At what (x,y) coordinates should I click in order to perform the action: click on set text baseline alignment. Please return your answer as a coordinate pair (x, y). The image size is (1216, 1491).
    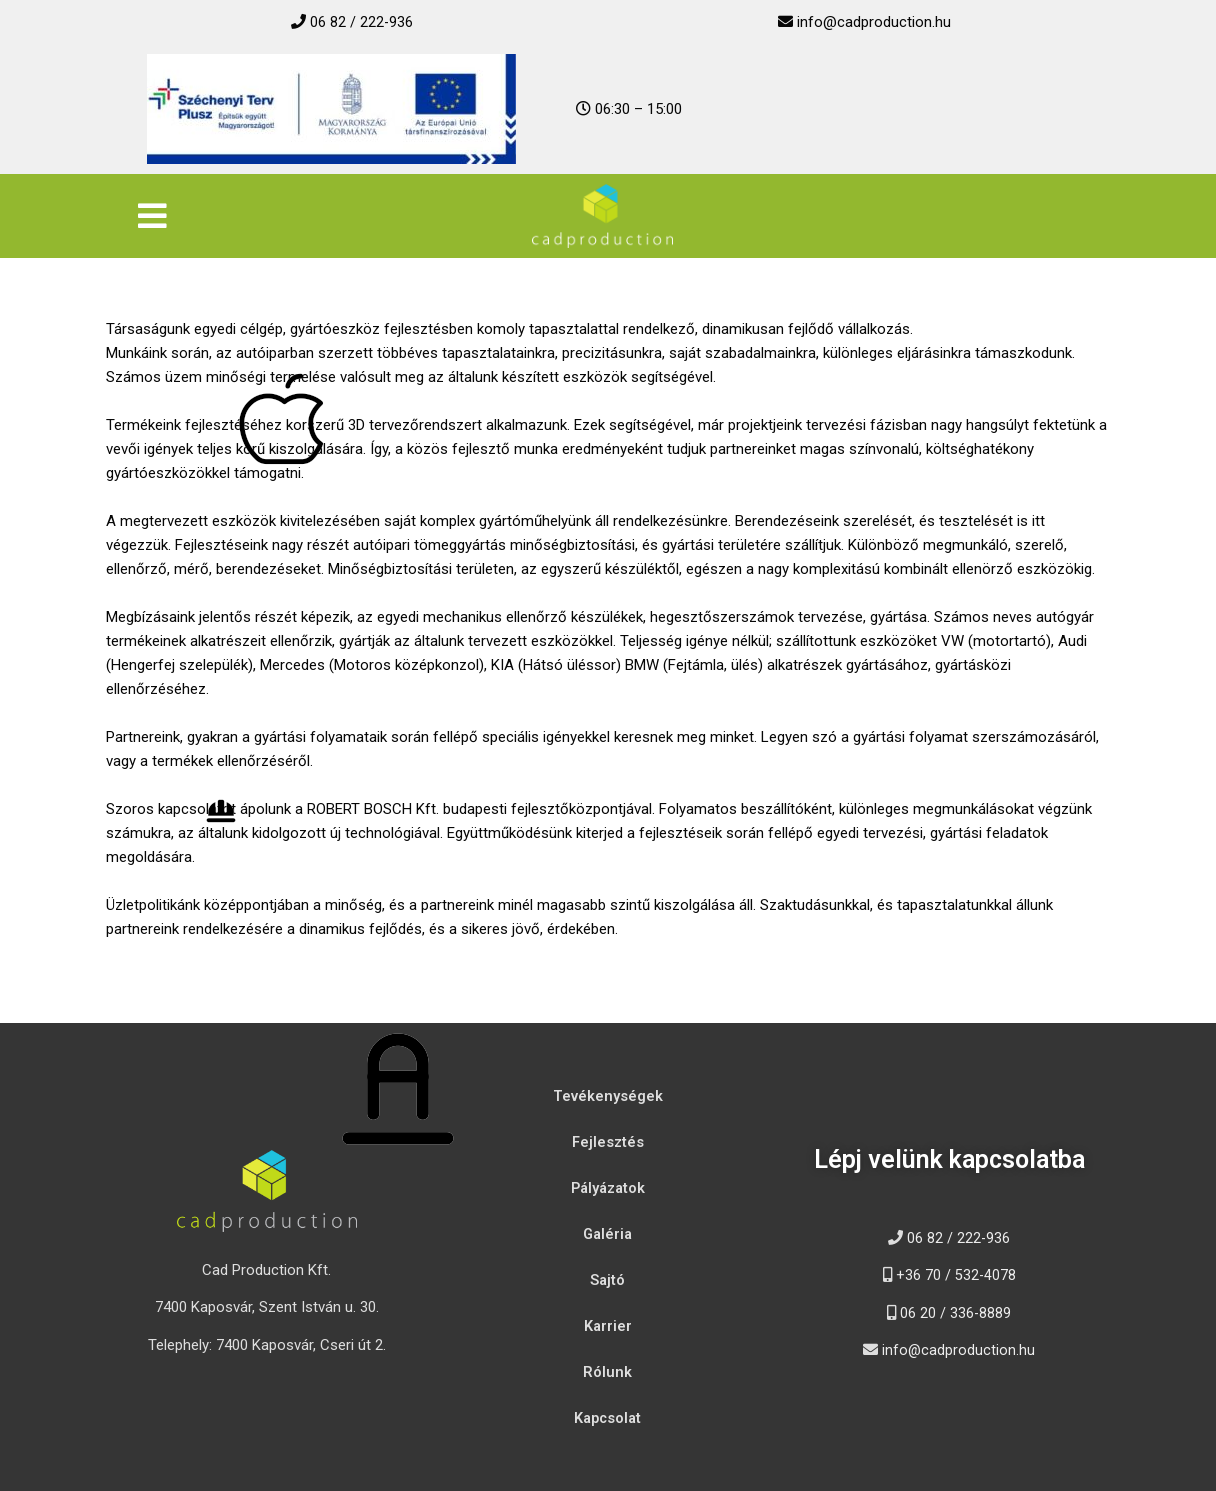
    Looking at the image, I should click on (398, 1089).